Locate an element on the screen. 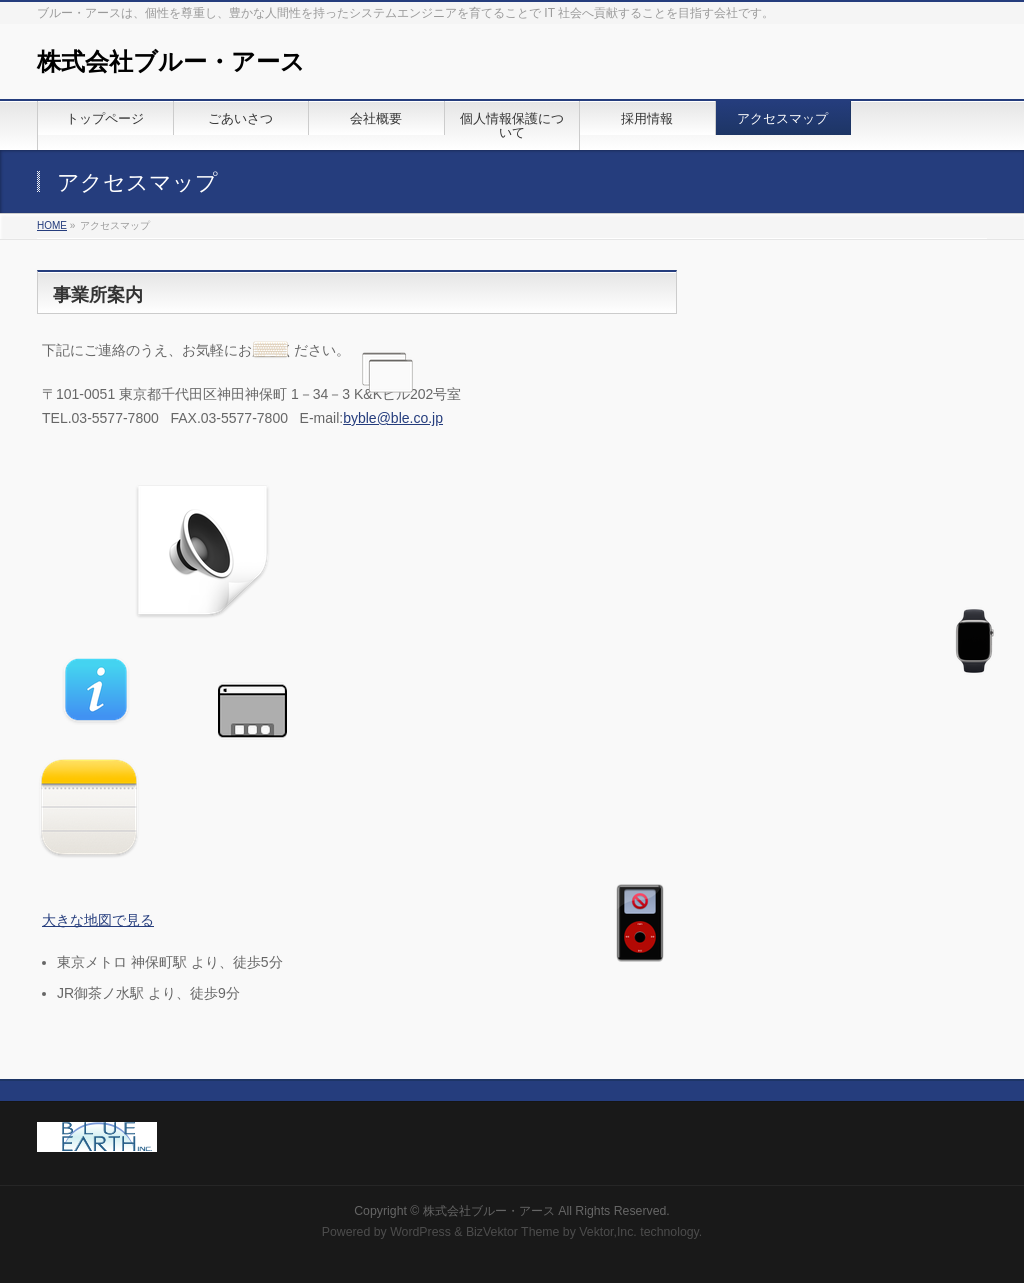  iPod device not recognized or unavailable is located at coordinates (640, 923).